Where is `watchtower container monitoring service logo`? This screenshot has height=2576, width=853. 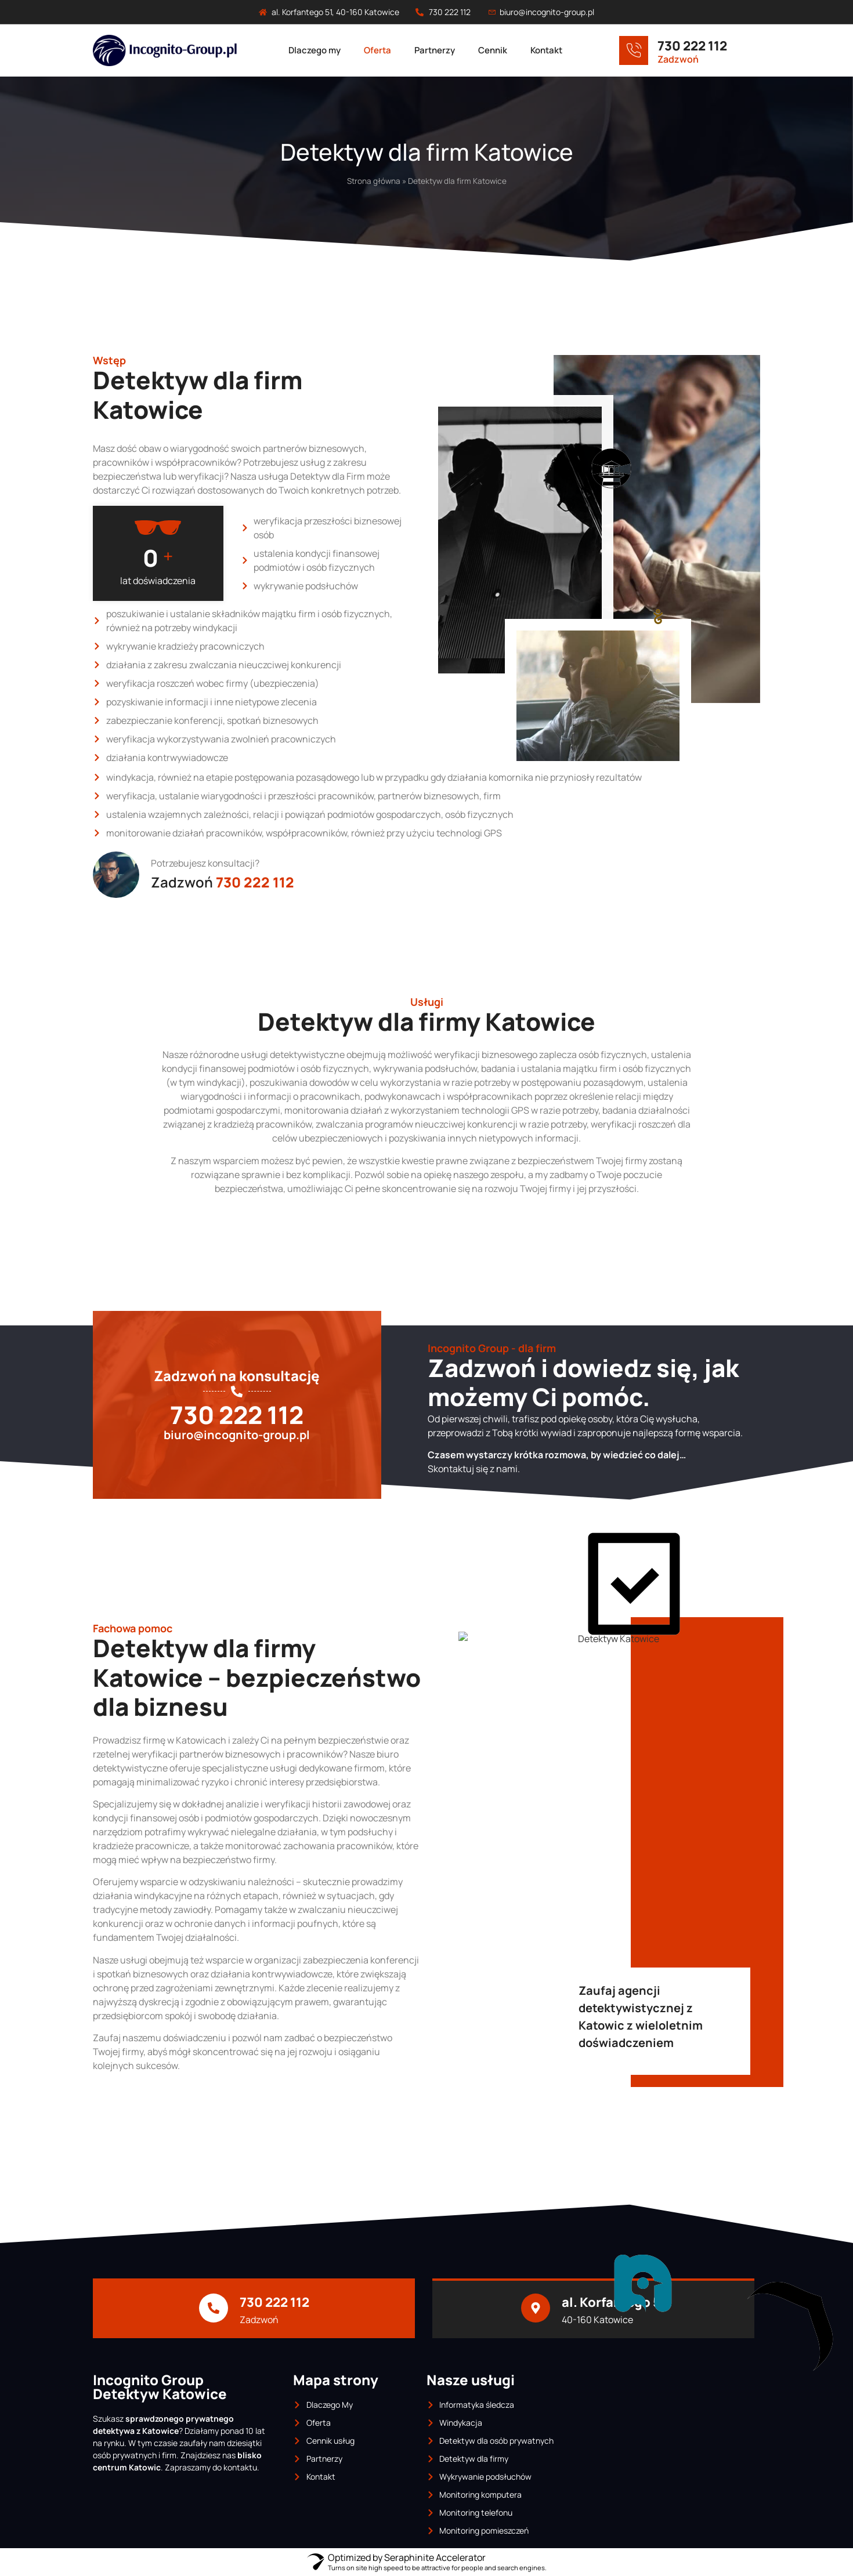 watchtower container monitoring service logo is located at coordinates (611, 468).